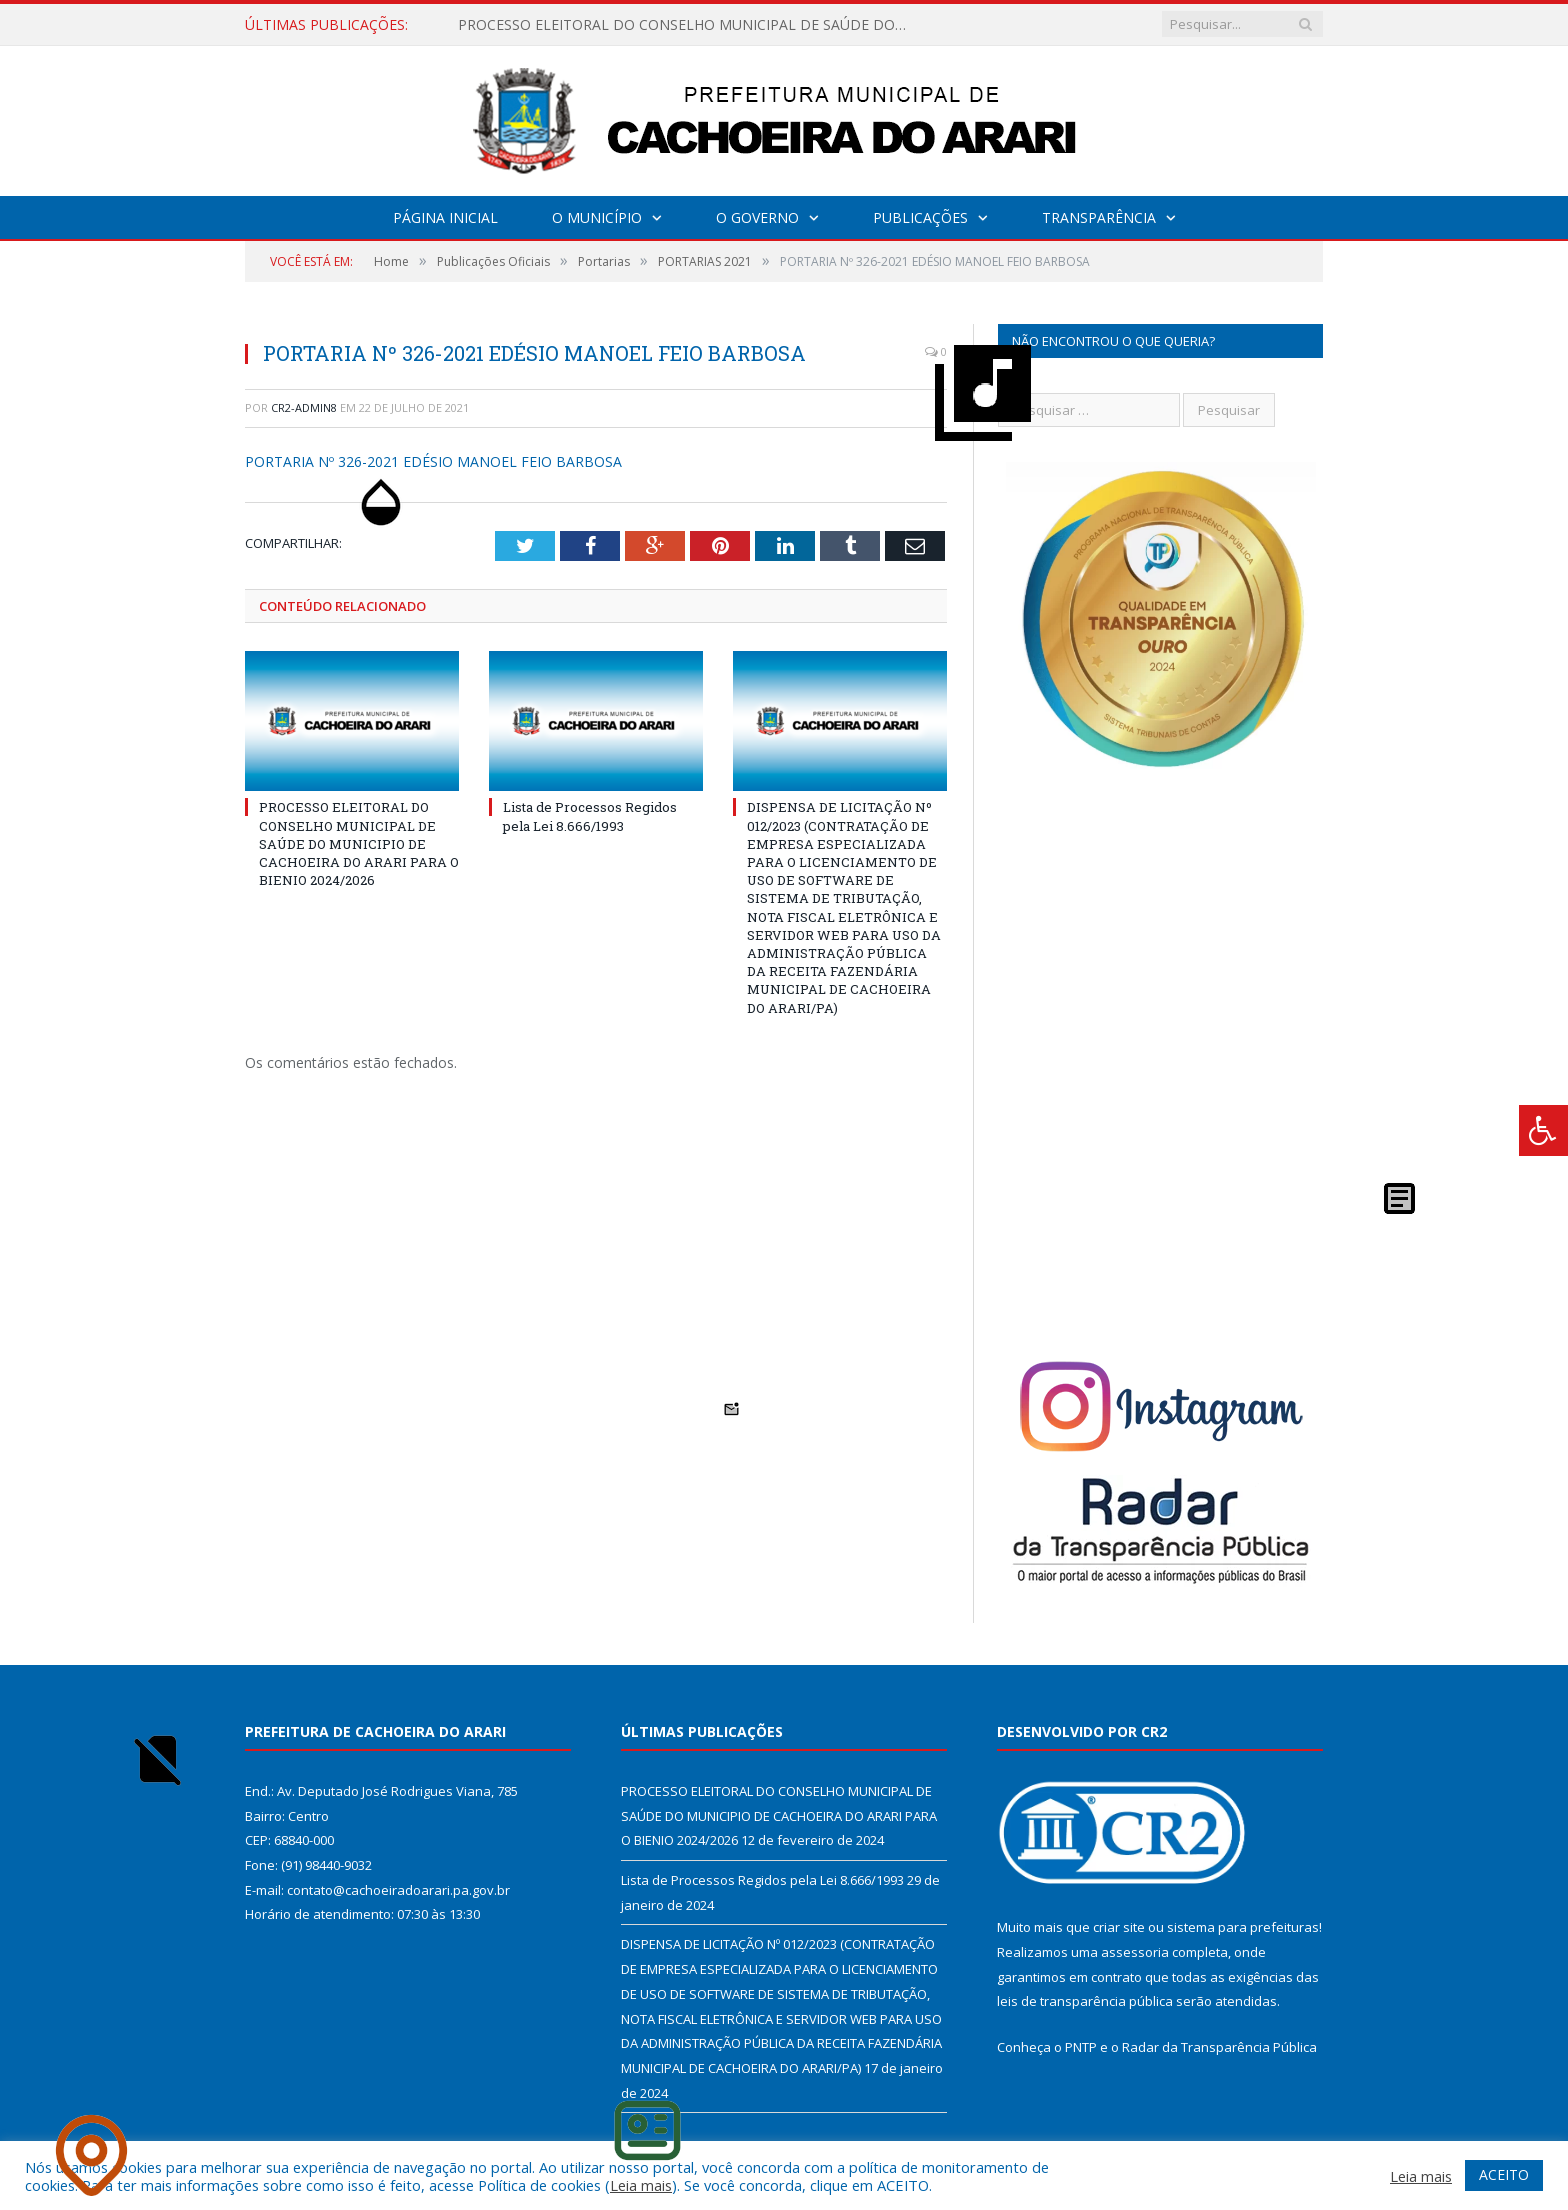  What do you see at coordinates (731, 1409) in the screenshot?
I see `indicates an unread email message` at bounding box center [731, 1409].